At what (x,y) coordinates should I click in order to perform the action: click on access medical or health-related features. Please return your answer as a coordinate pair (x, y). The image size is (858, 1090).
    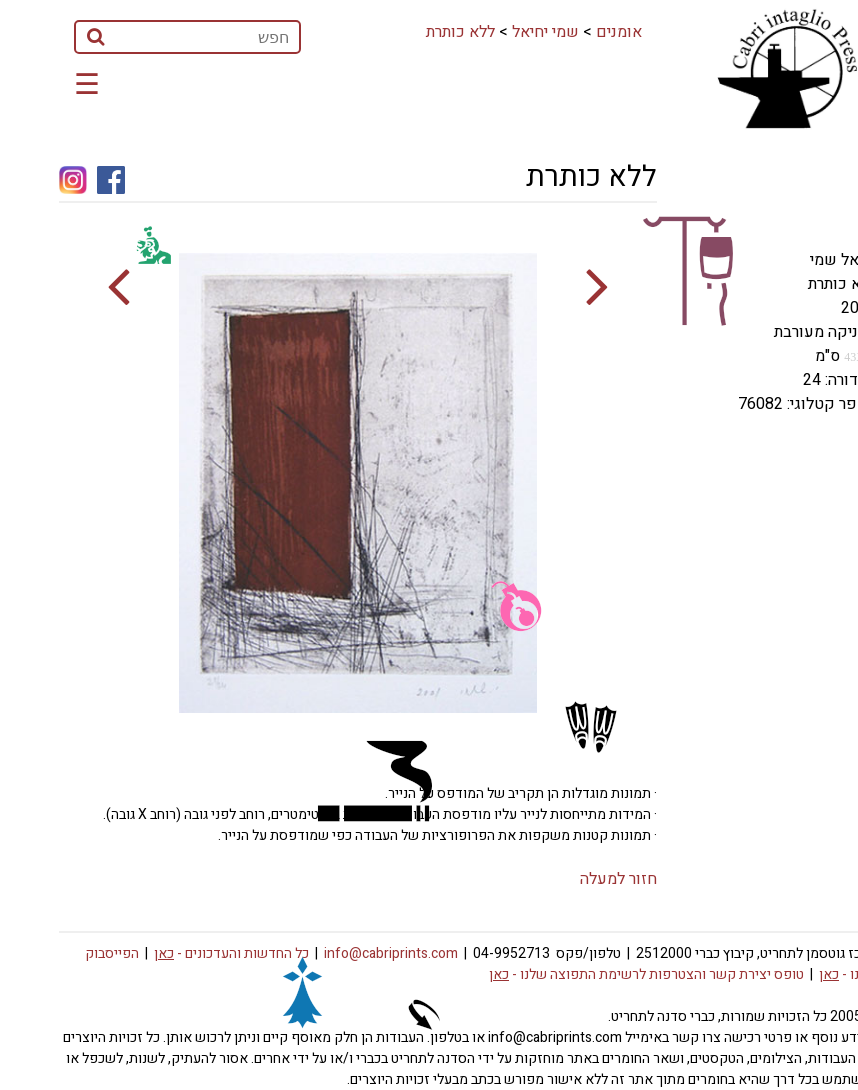
    Looking at the image, I should click on (693, 266).